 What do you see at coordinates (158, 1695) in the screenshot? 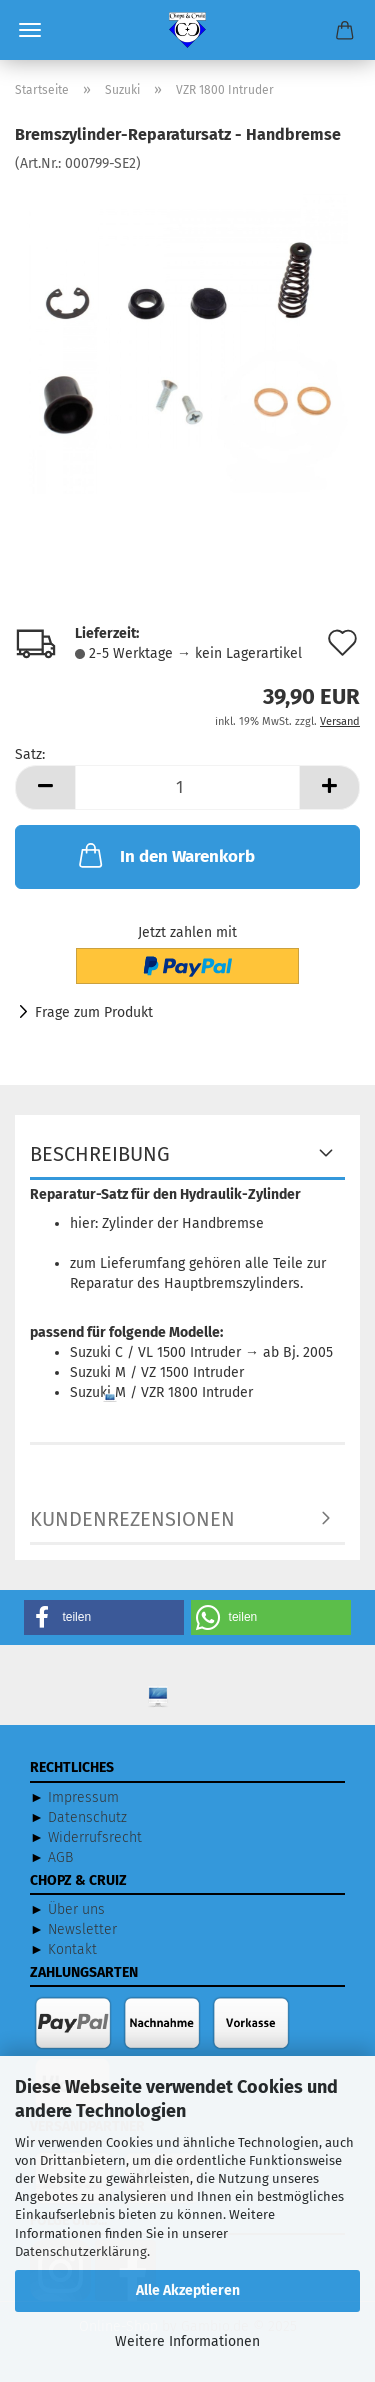
I see `represents an iMac device in system settings` at bounding box center [158, 1695].